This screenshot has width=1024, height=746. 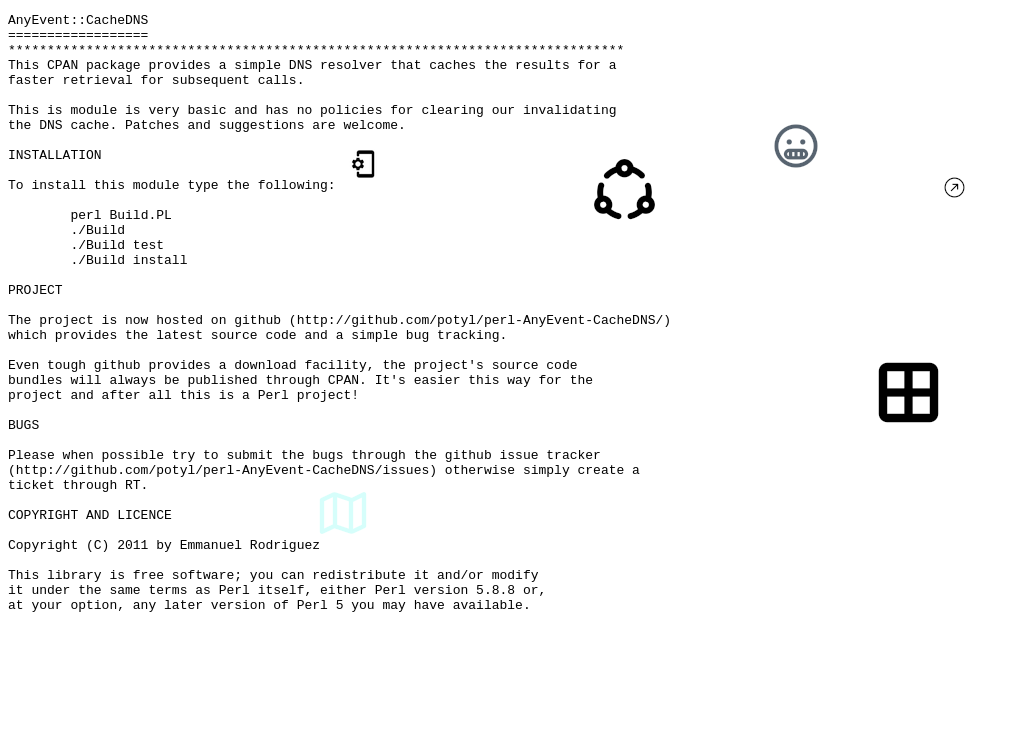 I want to click on ubuntu operating system logo, so click(x=624, y=189).